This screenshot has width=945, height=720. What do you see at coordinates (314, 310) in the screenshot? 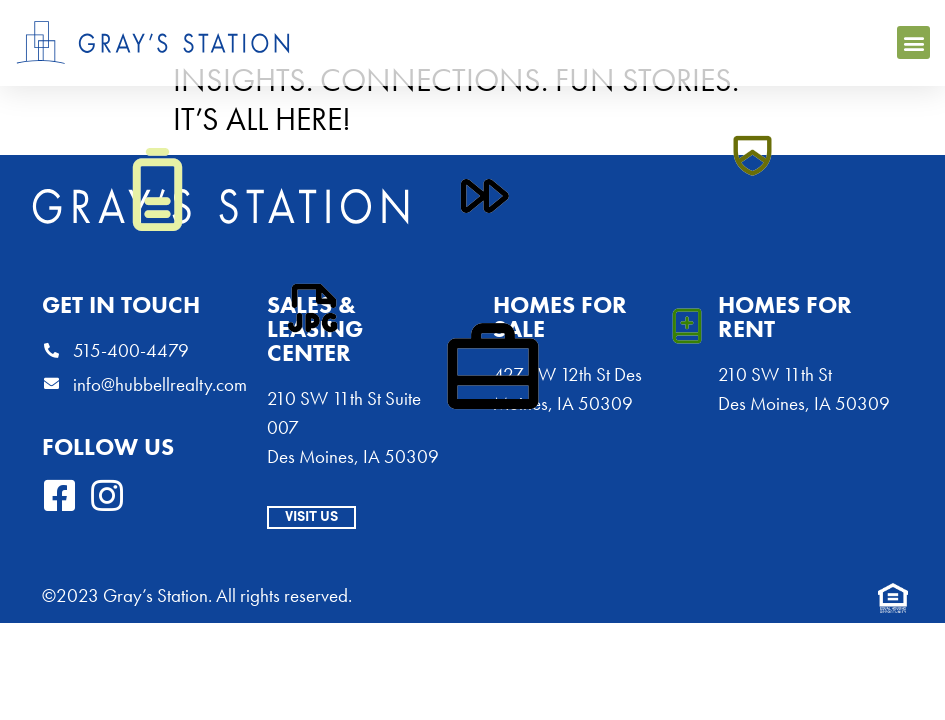
I see `view or open a JPG image file` at bounding box center [314, 310].